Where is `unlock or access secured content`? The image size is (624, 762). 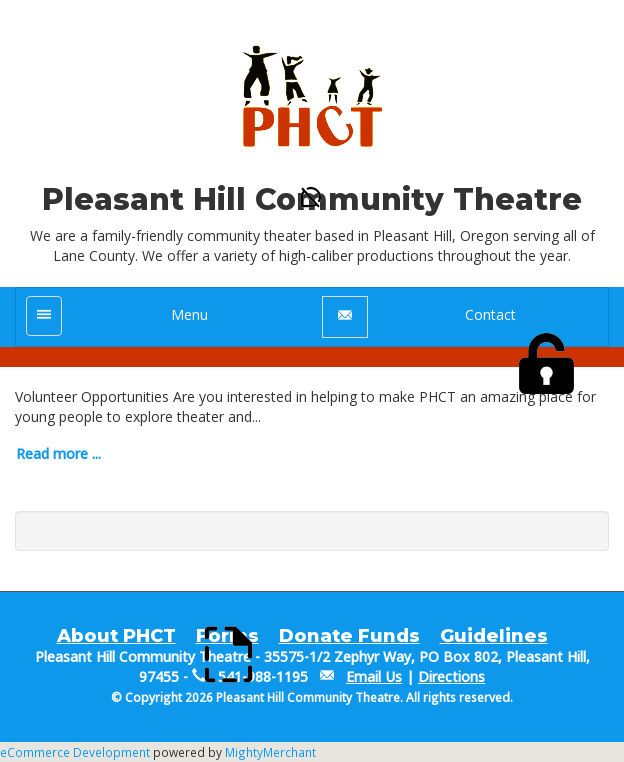
unlock or access secured content is located at coordinates (546, 363).